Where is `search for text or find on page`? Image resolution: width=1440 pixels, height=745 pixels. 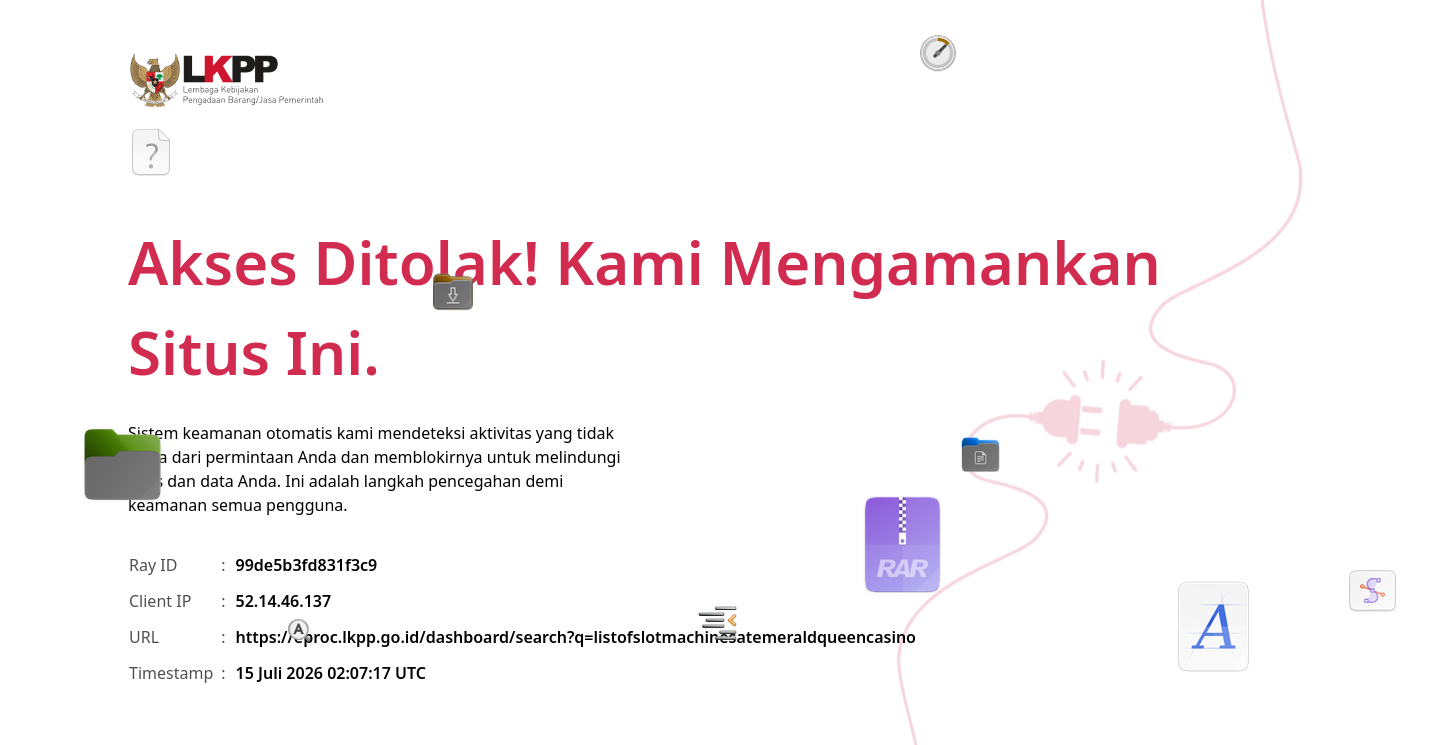
search for text or find on page is located at coordinates (299, 630).